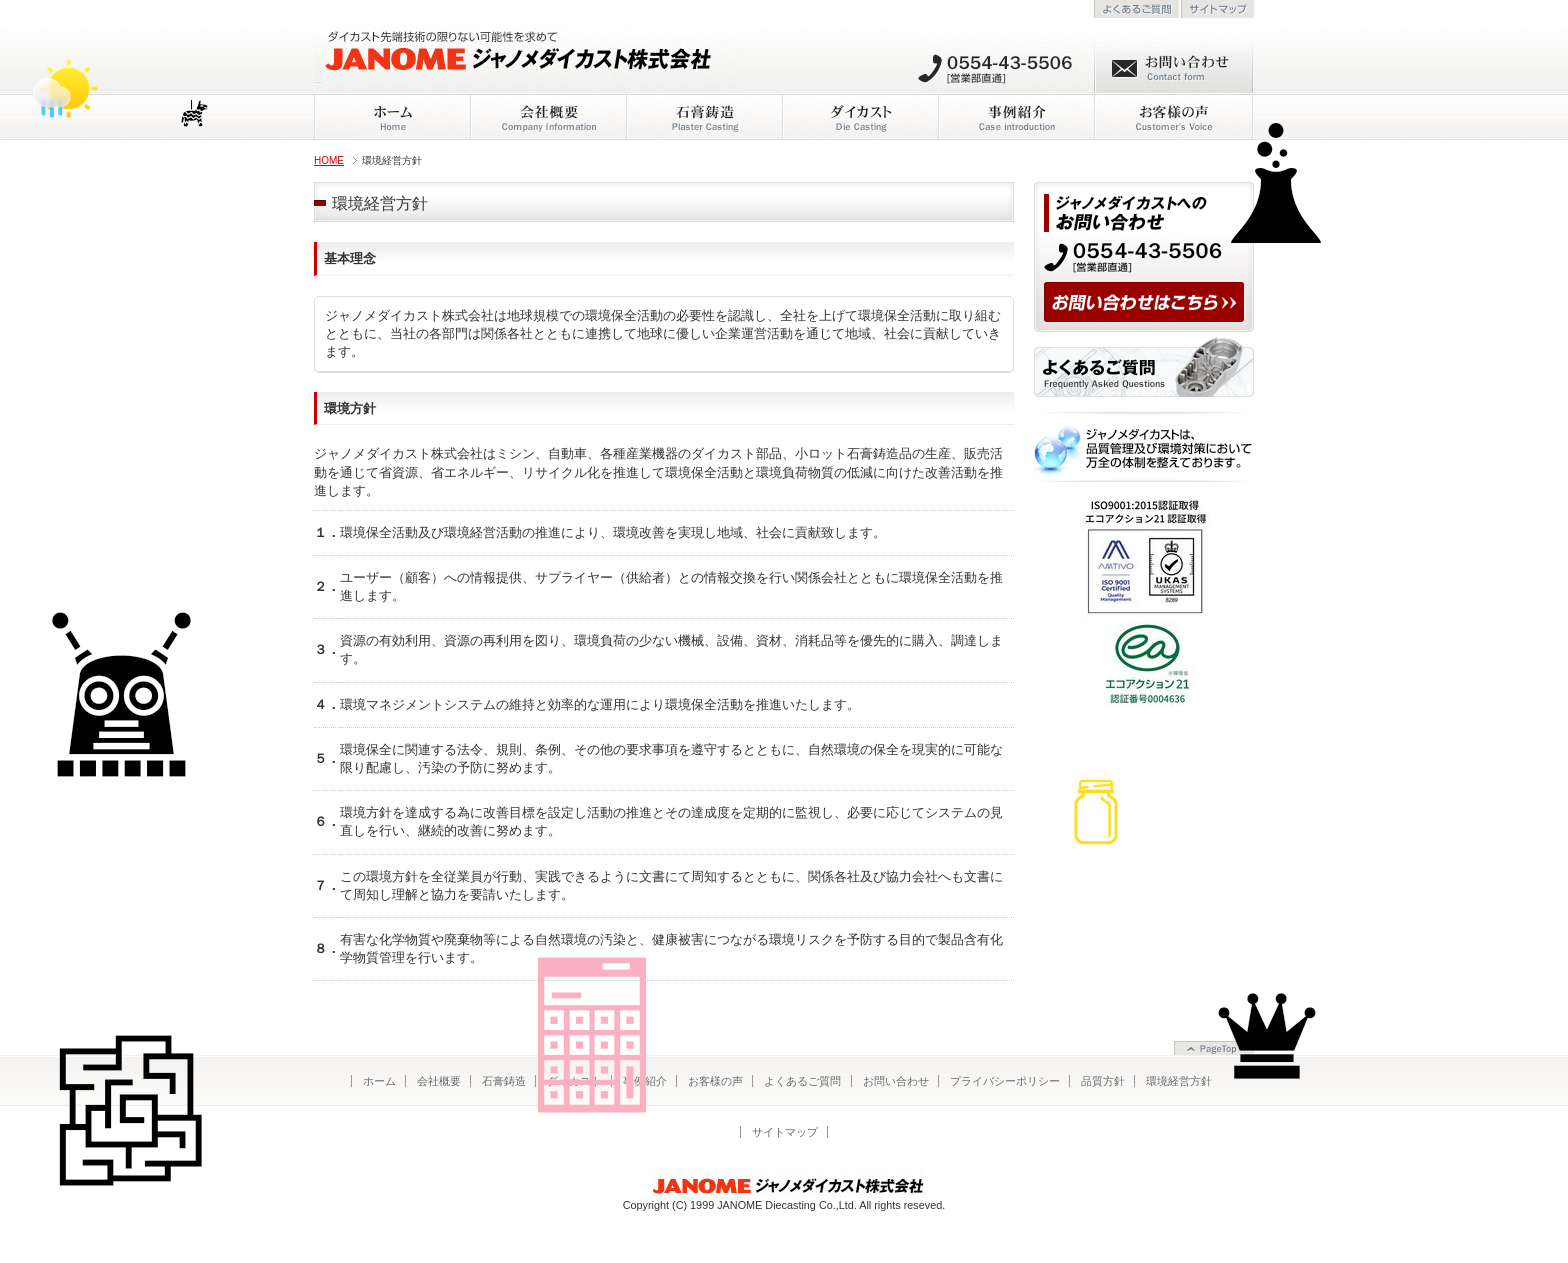 This screenshot has width=1568, height=1263. I want to click on access bot or AI assistant features, so click(121, 694).